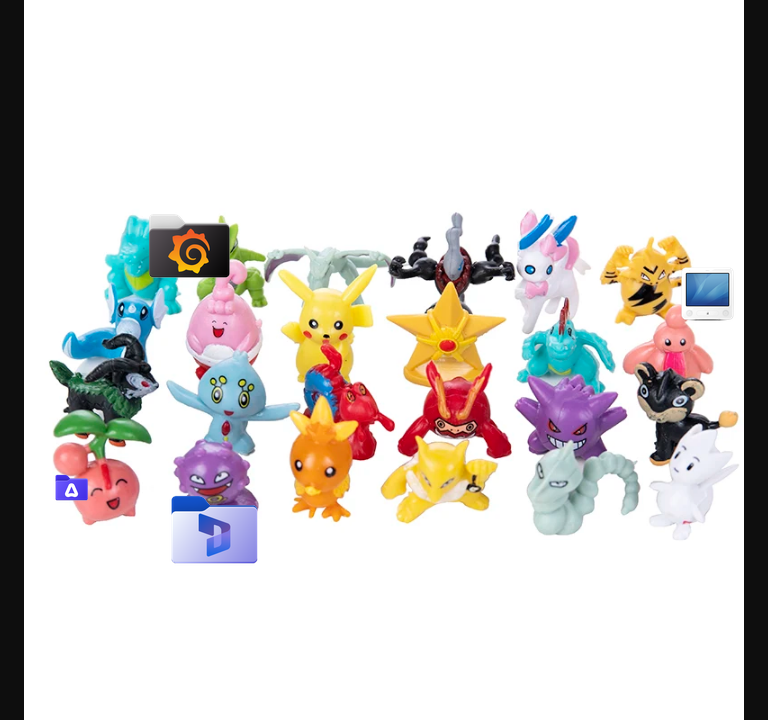 This screenshot has width=768, height=720. I want to click on open grafana project folder, so click(189, 248).